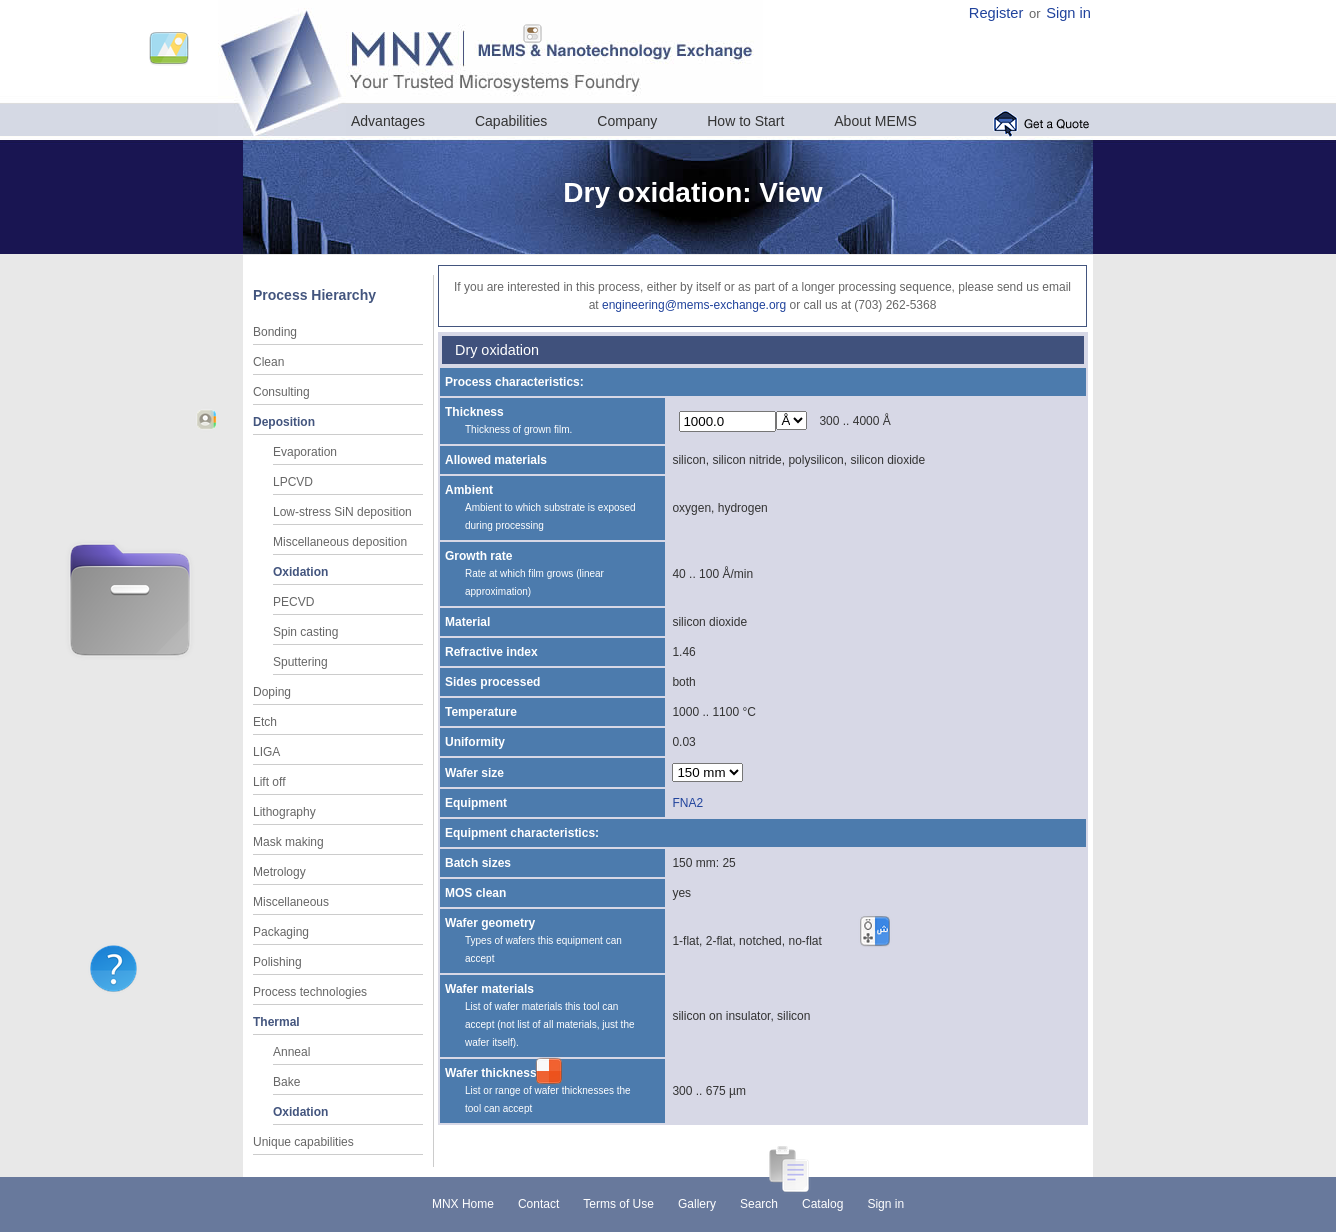 This screenshot has width=1336, height=1232. Describe the element at coordinates (789, 1169) in the screenshot. I see `paste content from clipboard` at that location.